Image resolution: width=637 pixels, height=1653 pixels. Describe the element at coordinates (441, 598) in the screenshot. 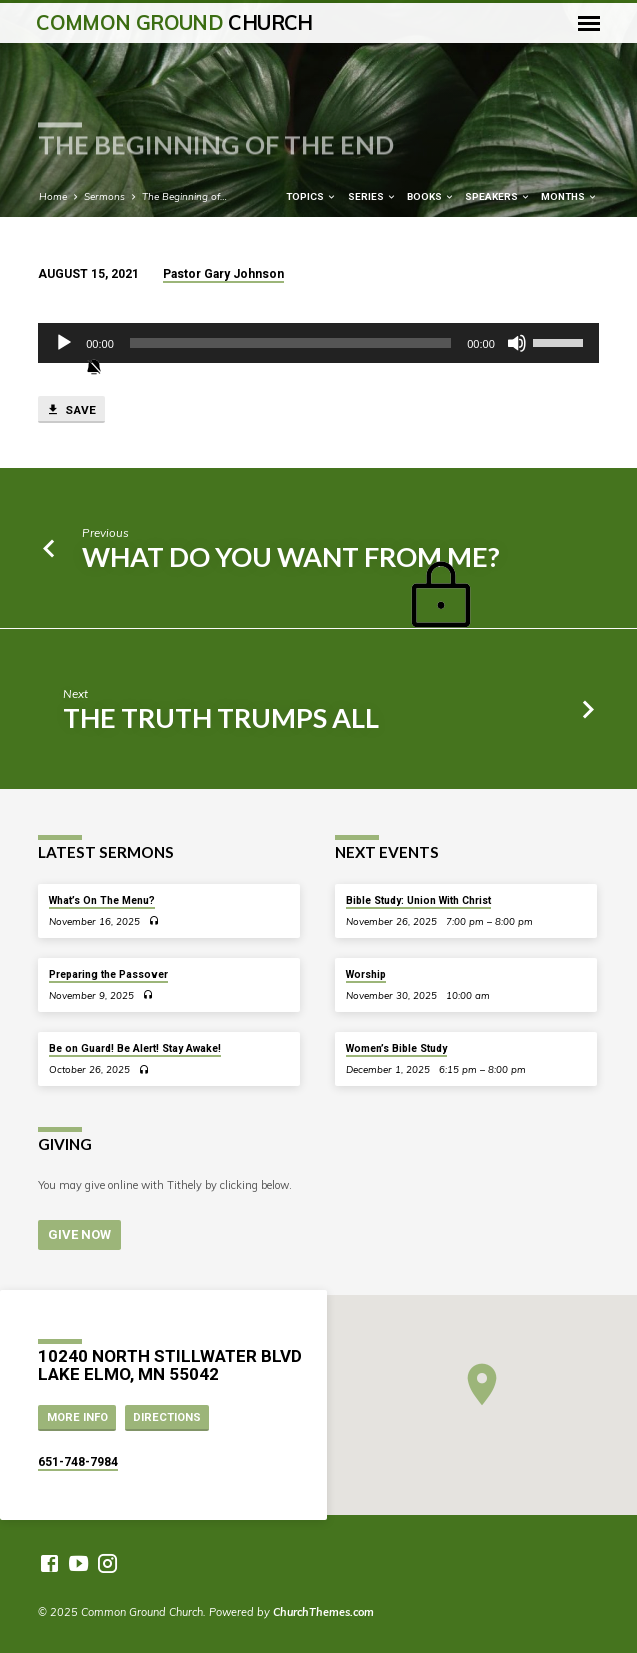

I see `lock or secure this item` at that location.